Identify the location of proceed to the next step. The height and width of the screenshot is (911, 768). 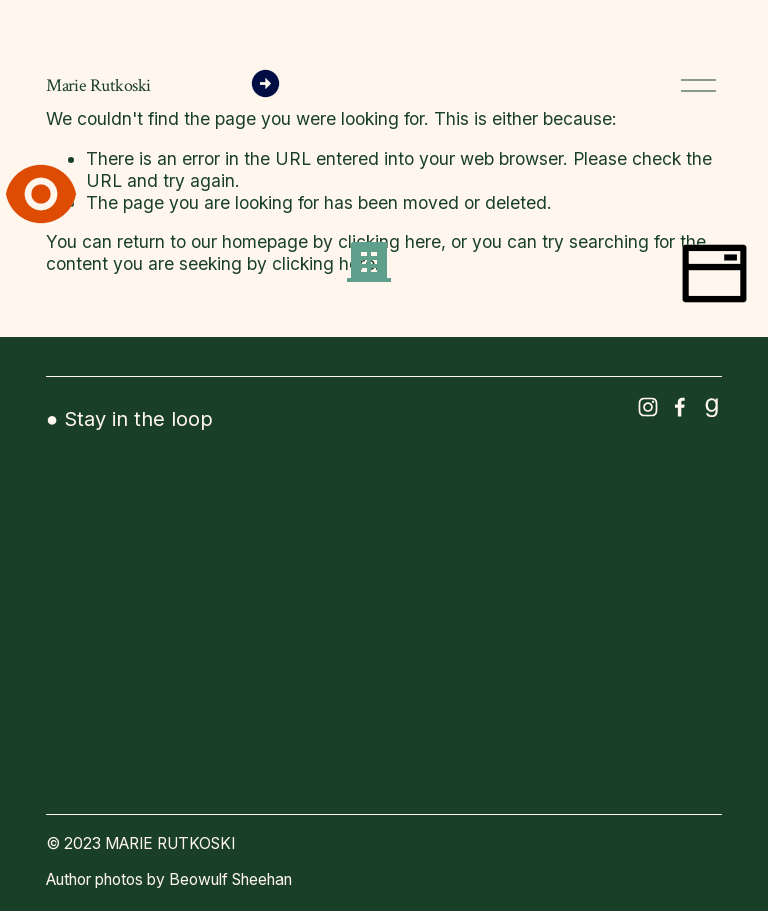
(265, 83).